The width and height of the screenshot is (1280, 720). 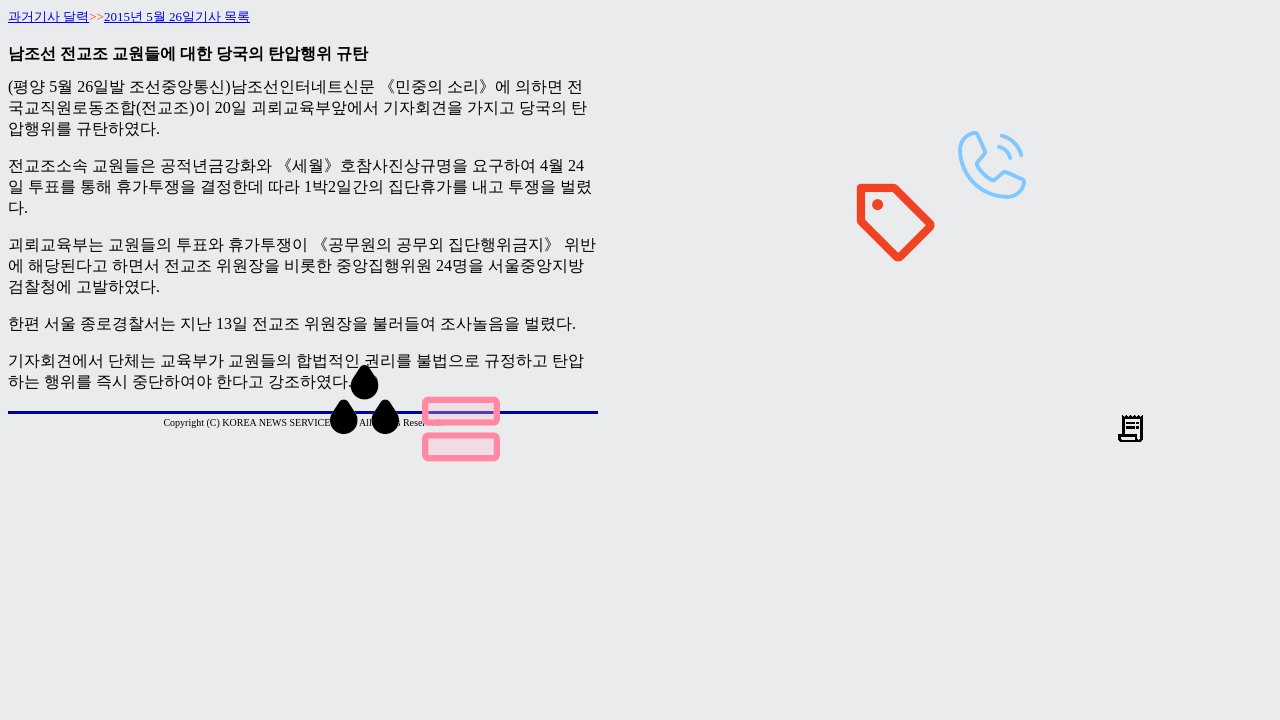 What do you see at coordinates (1130, 428) in the screenshot?
I see `view receipt or transaction details` at bounding box center [1130, 428].